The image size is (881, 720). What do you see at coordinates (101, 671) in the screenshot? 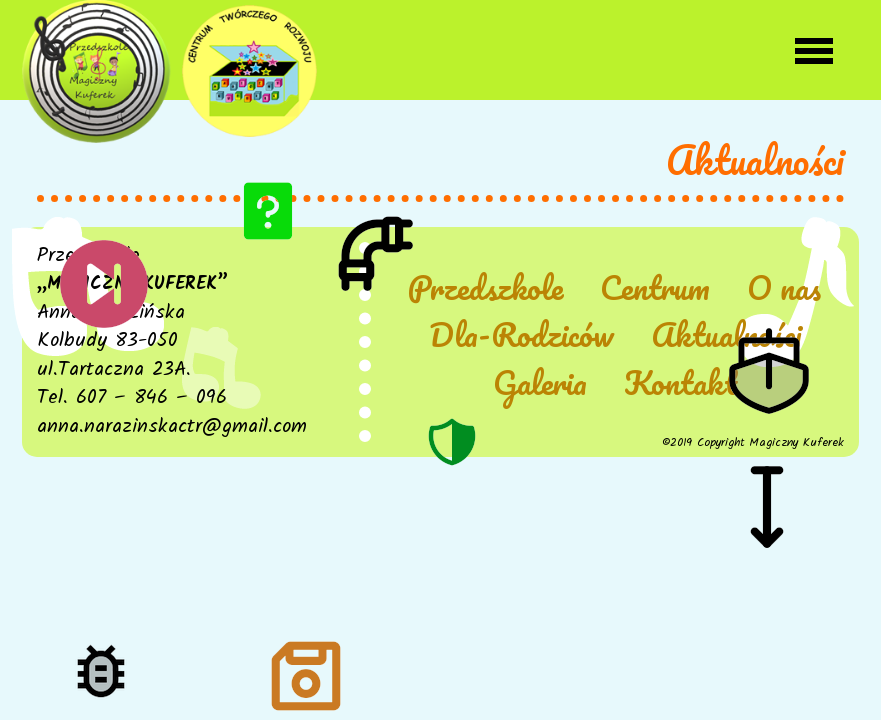
I see `report a bug or issue` at bounding box center [101, 671].